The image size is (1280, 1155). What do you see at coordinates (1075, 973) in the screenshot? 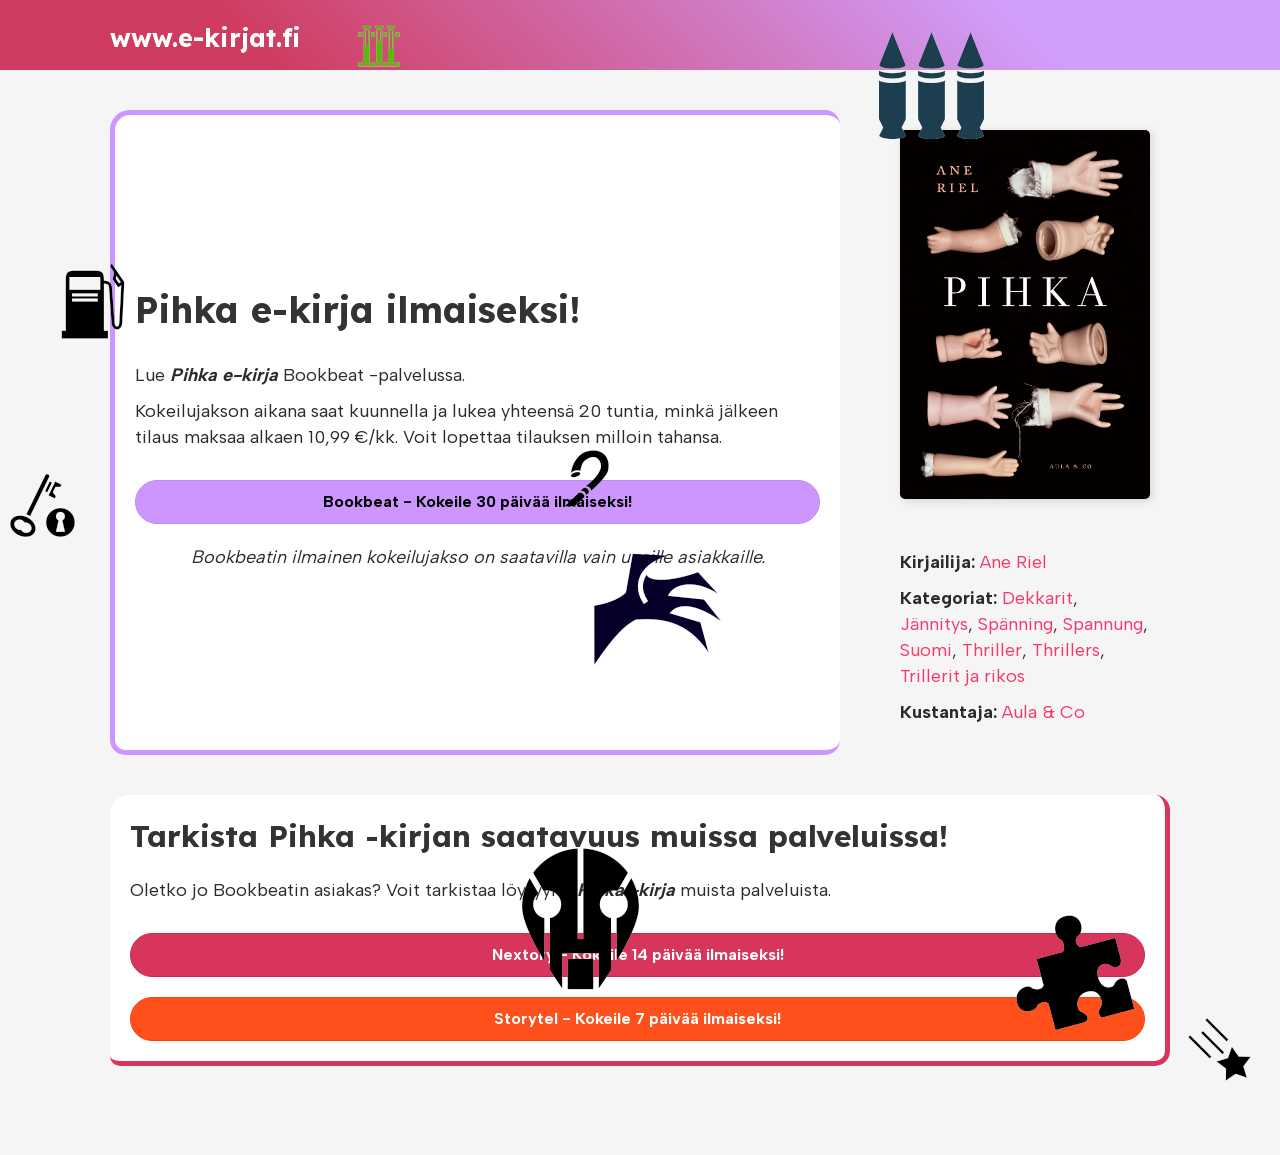
I see `access plugins or extensions` at bounding box center [1075, 973].